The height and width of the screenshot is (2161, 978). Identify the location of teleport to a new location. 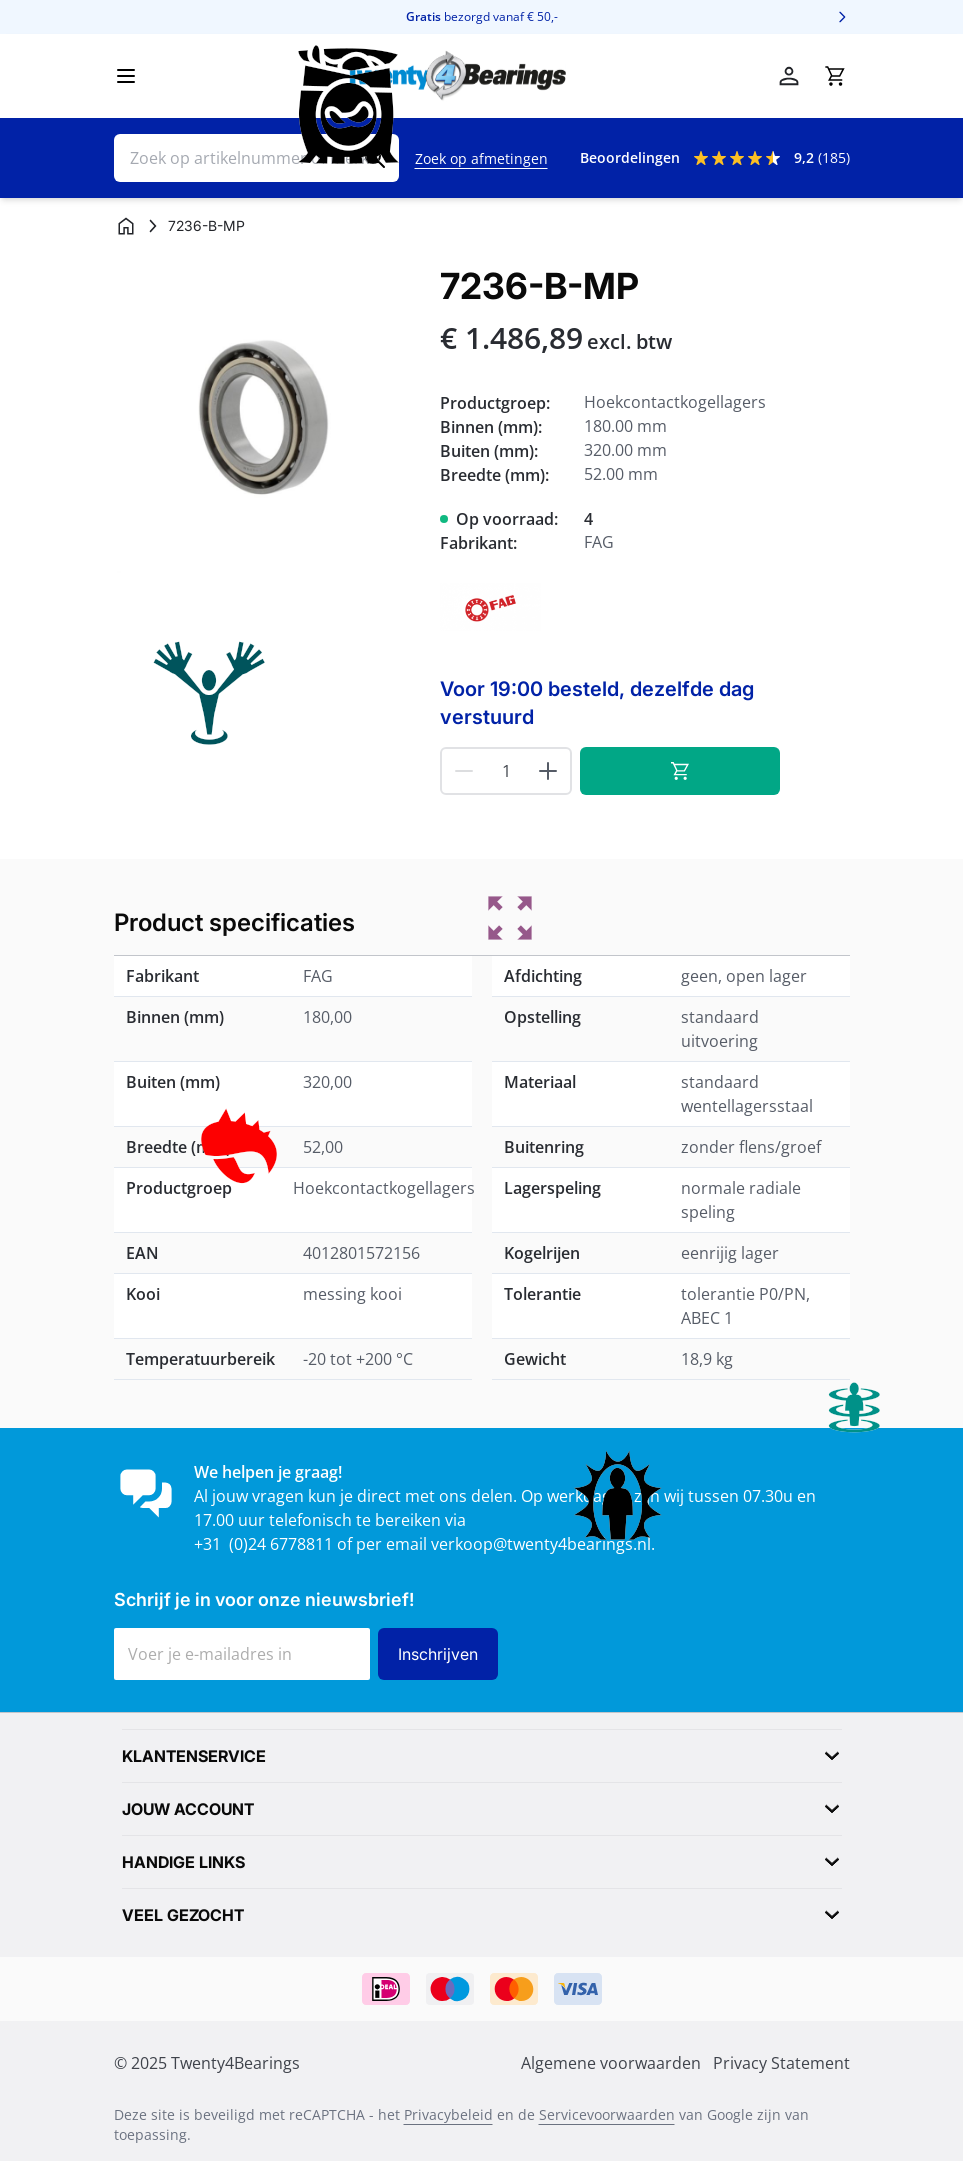
(854, 1408).